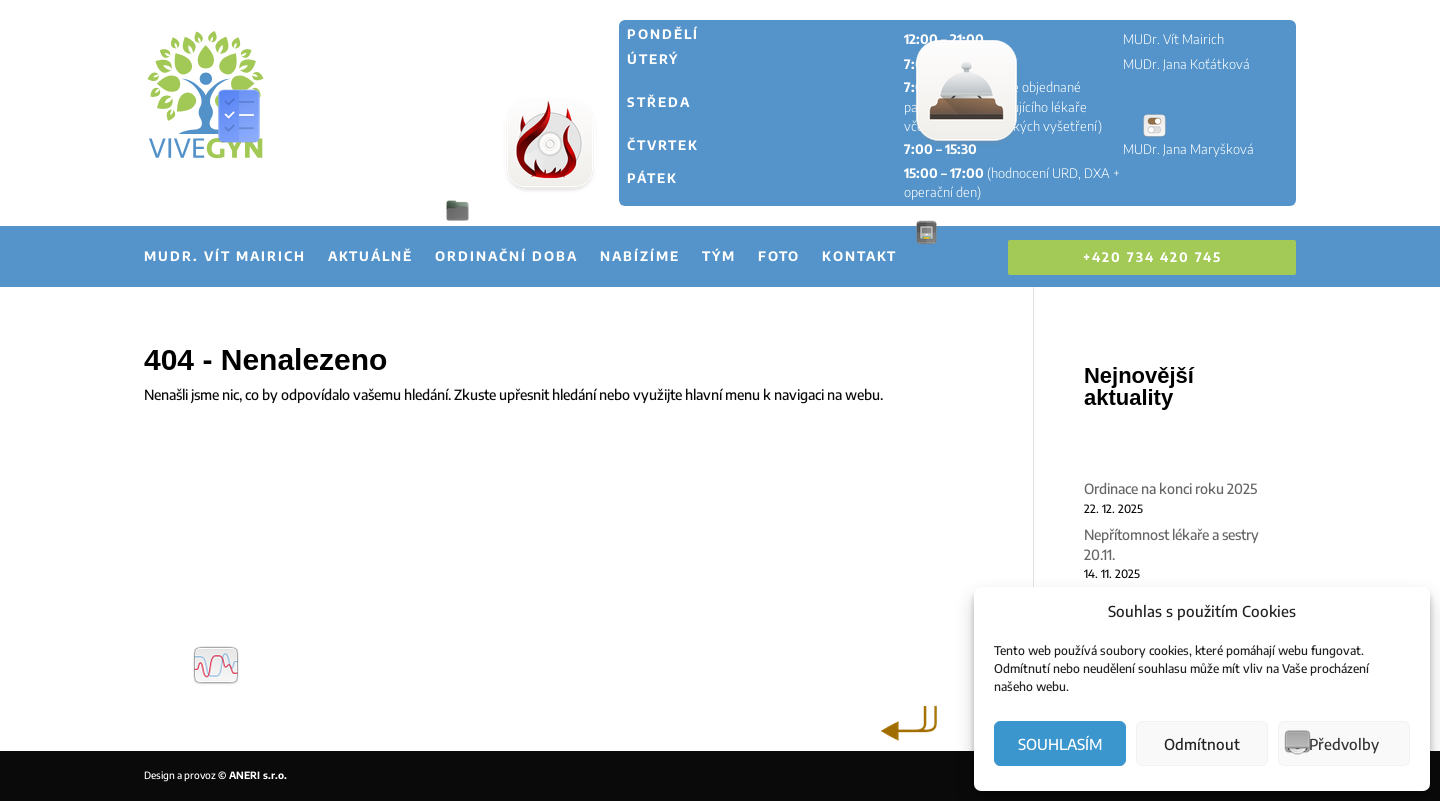  I want to click on reply to all recipients in an email thread, so click(908, 723).